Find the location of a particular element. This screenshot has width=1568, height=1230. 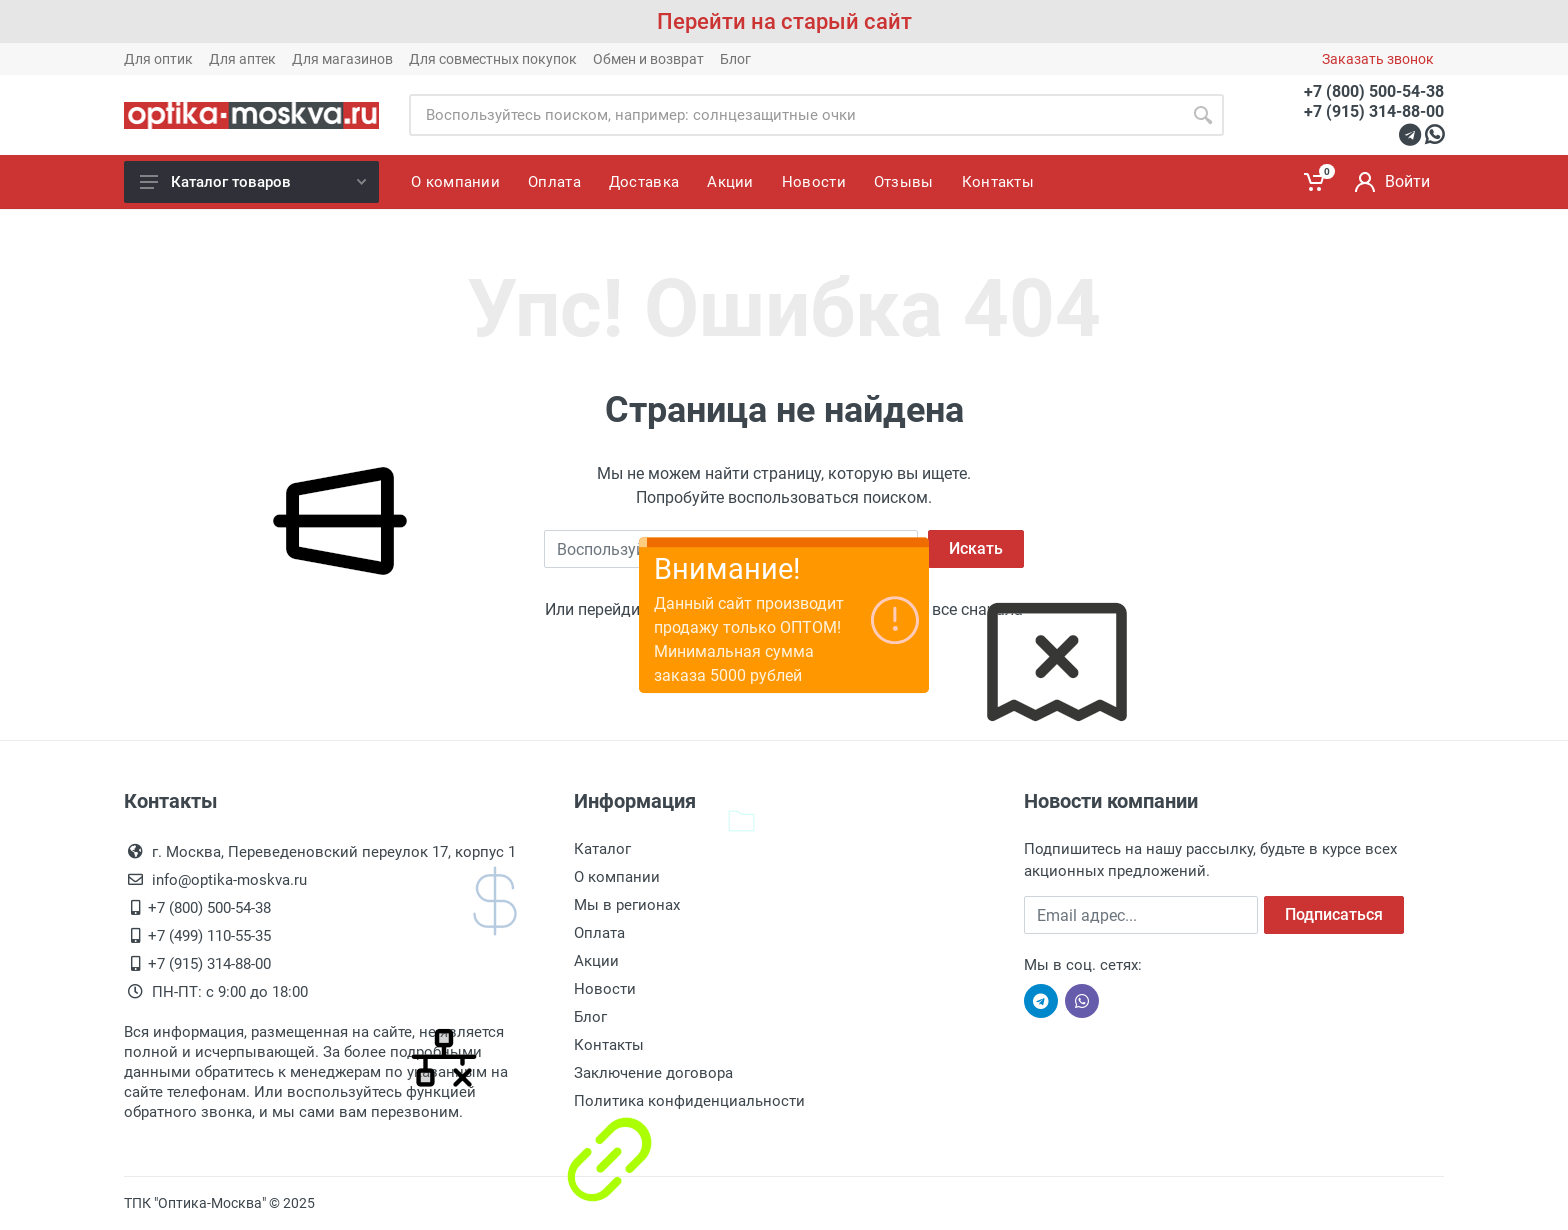

network connection error or failure is located at coordinates (444, 1059).